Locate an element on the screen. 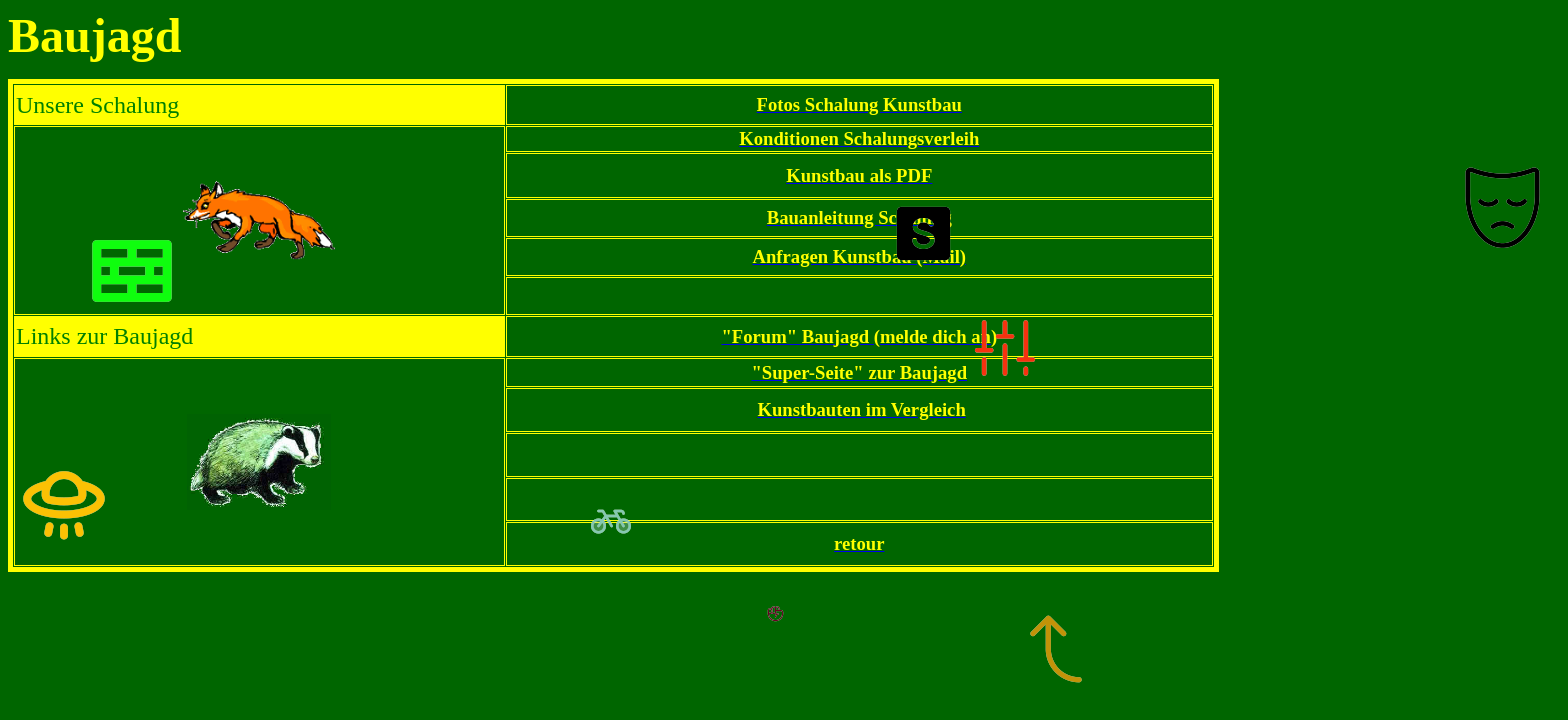 The image size is (1568, 720). view or manage wall layout is located at coordinates (132, 271).